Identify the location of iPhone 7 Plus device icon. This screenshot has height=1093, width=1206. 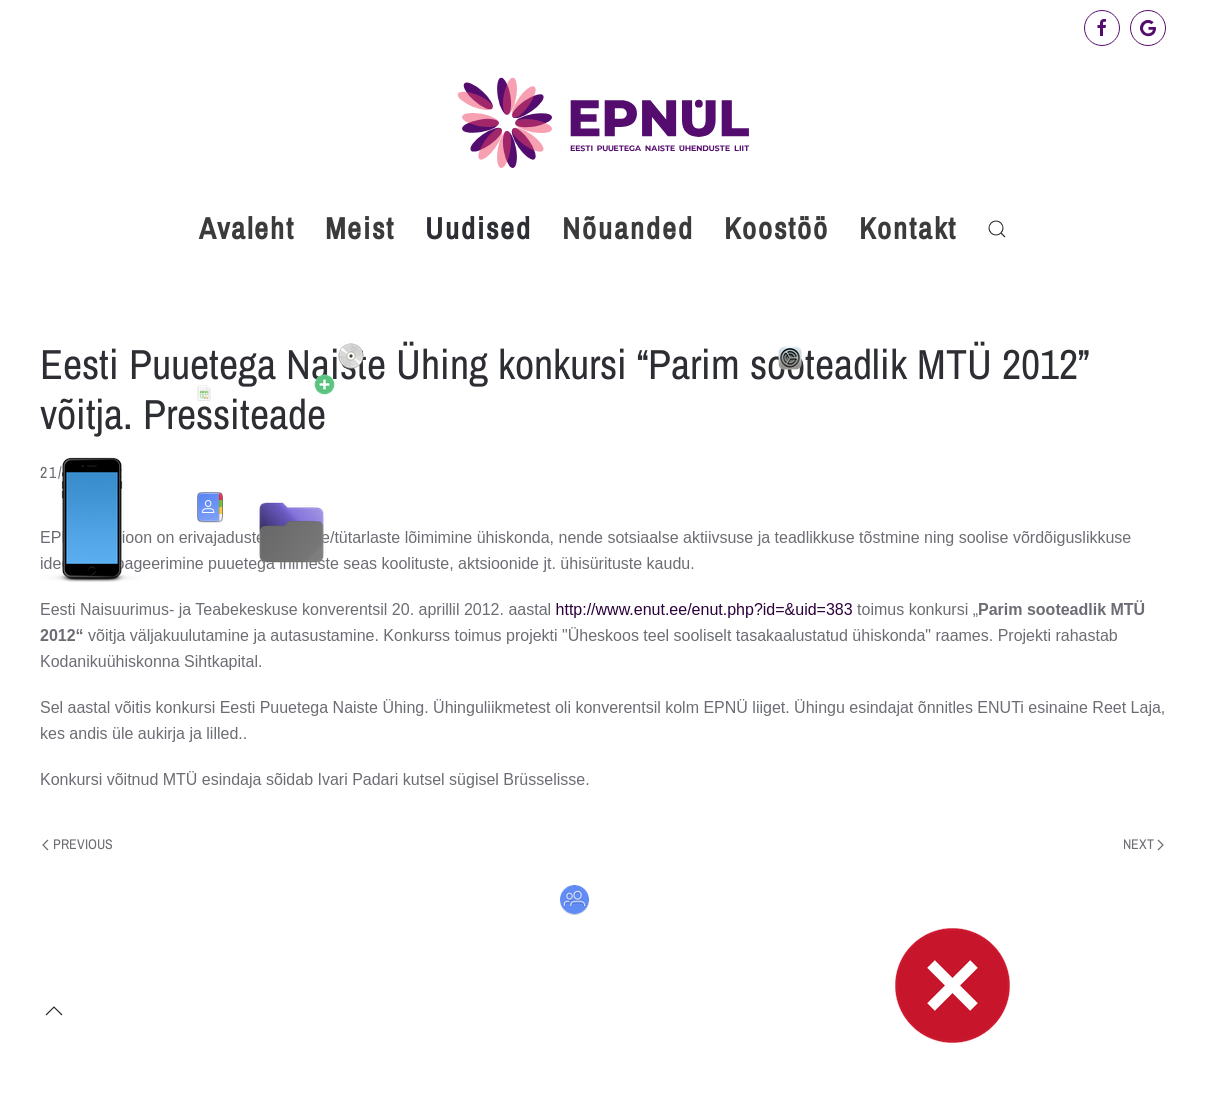
(92, 520).